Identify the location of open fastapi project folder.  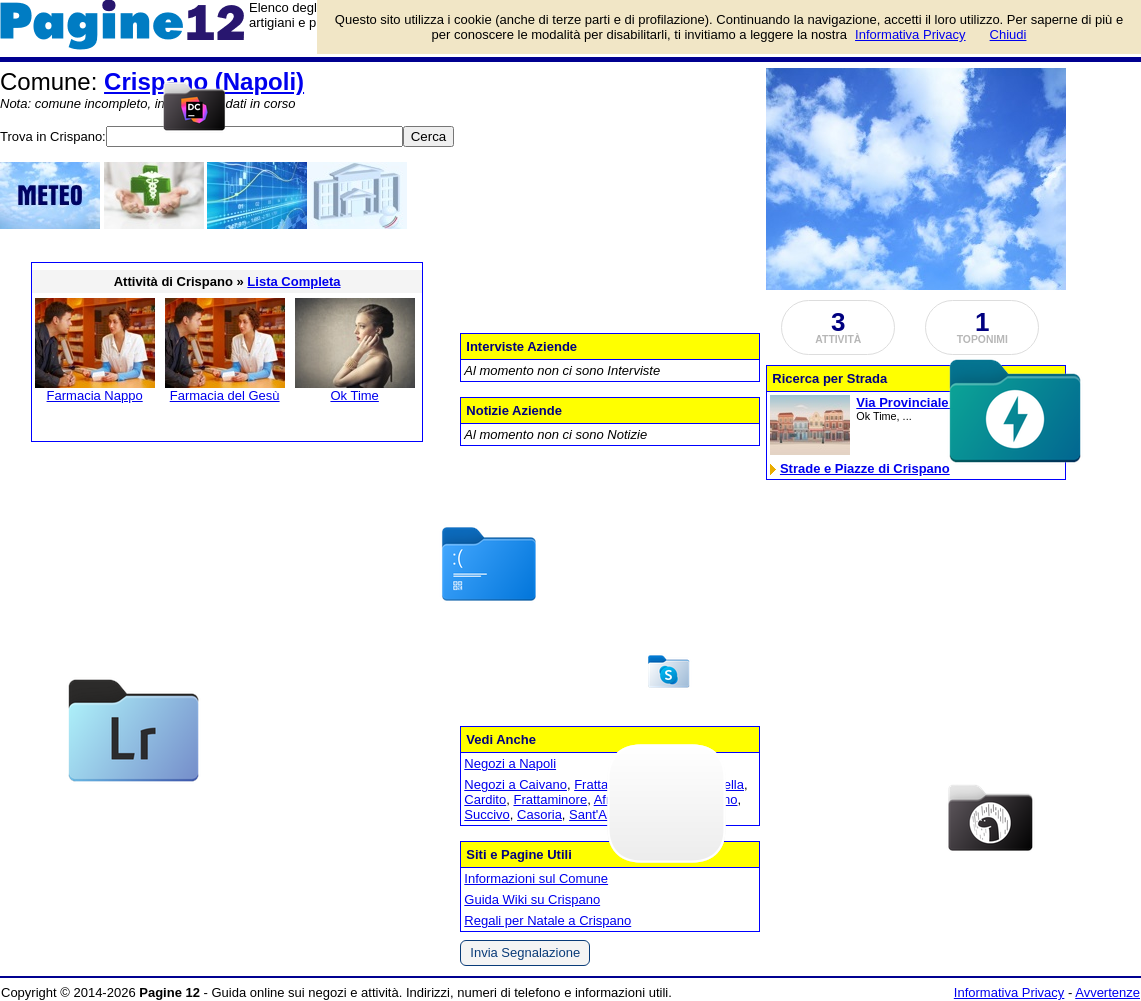
(1014, 414).